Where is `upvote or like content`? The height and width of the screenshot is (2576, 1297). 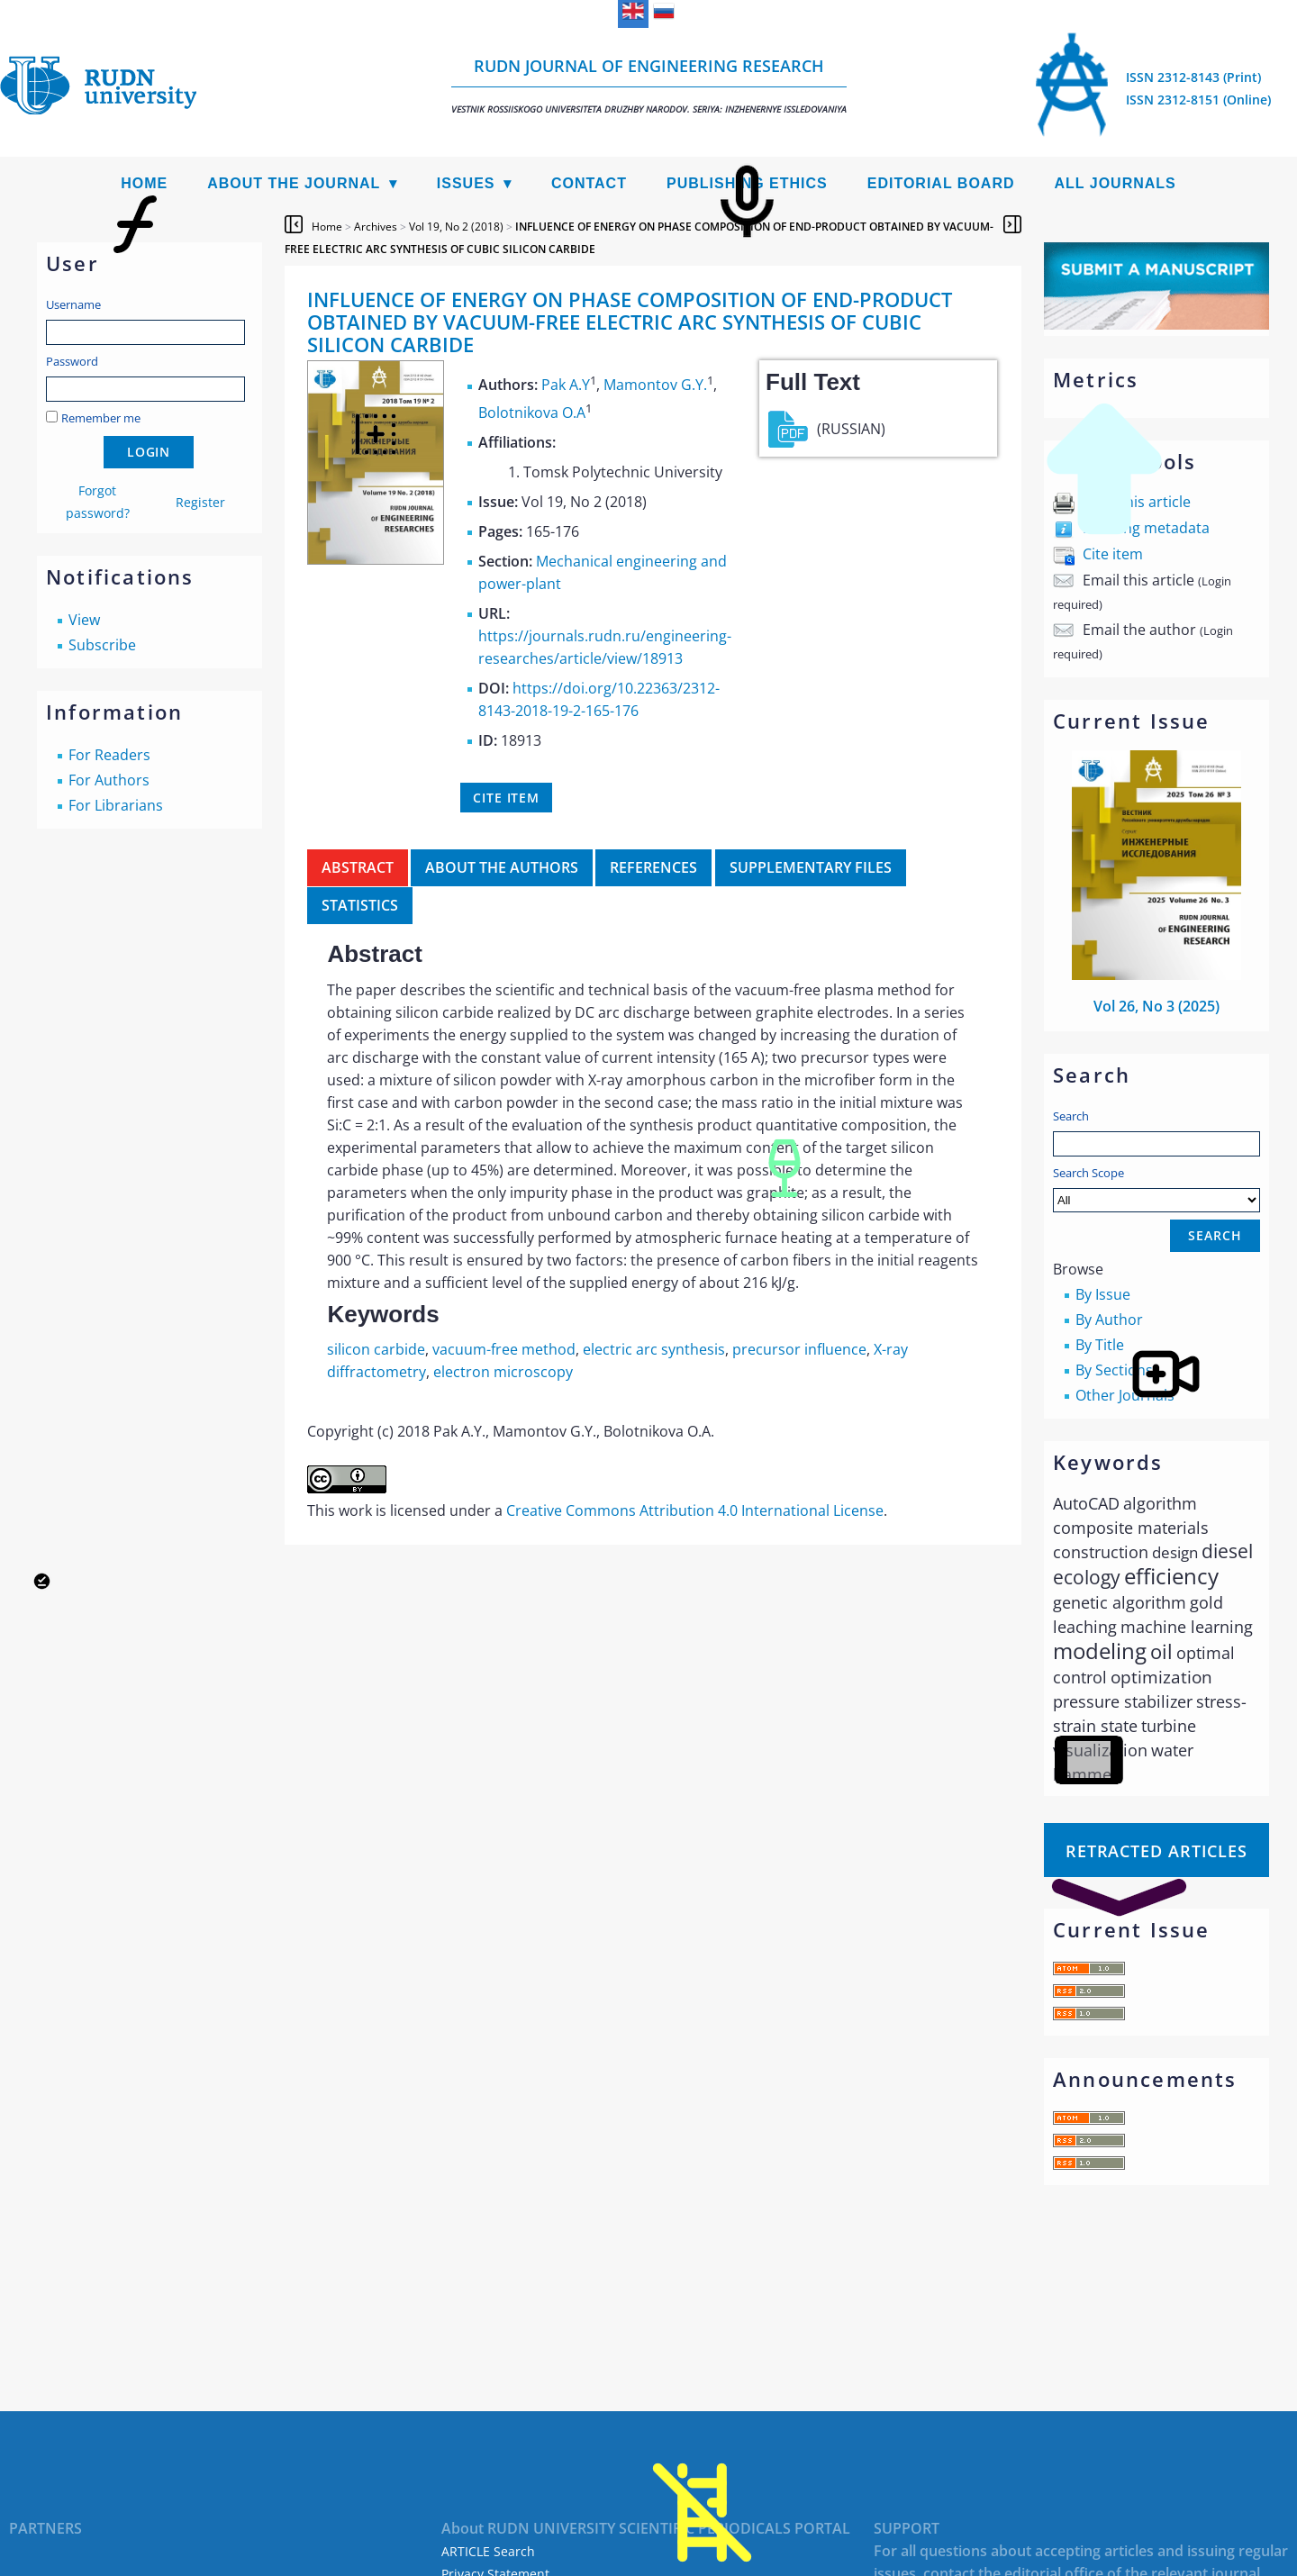 upvote or like content is located at coordinates (1104, 467).